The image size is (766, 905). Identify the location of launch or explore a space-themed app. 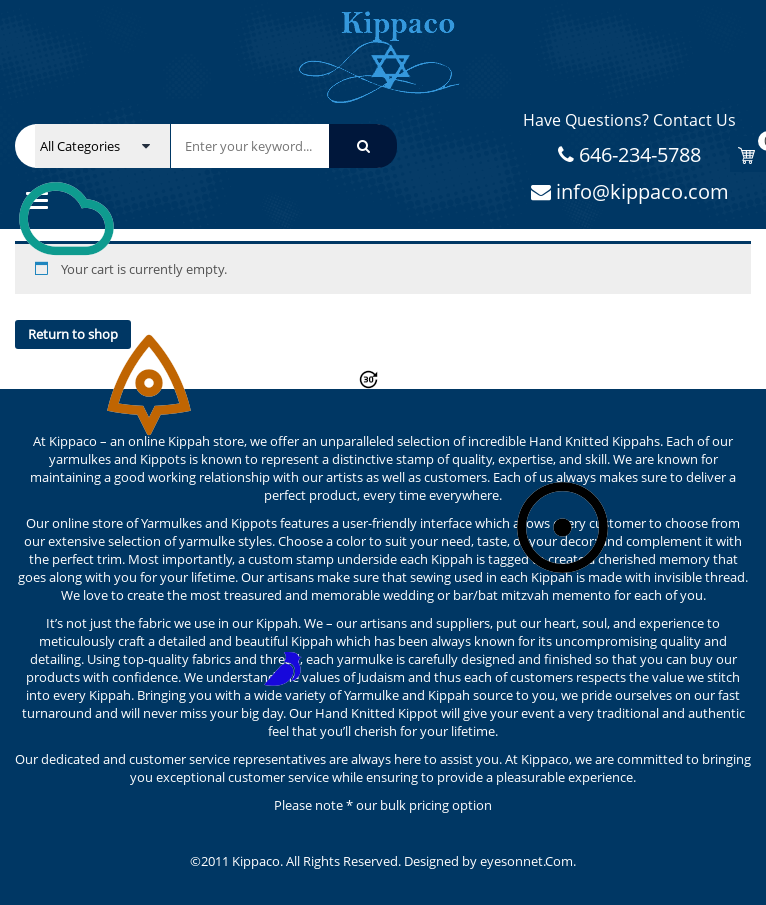
(149, 383).